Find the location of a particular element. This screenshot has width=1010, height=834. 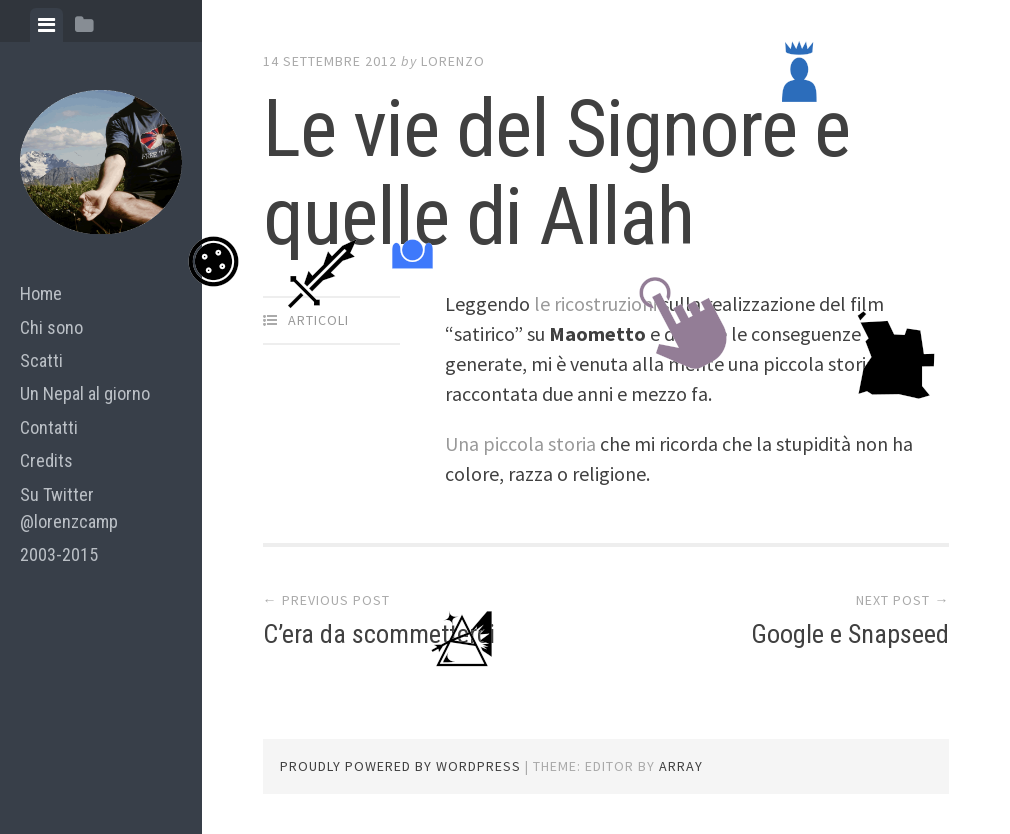

indicates light refraction or spectrum settings is located at coordinates (462, 641).